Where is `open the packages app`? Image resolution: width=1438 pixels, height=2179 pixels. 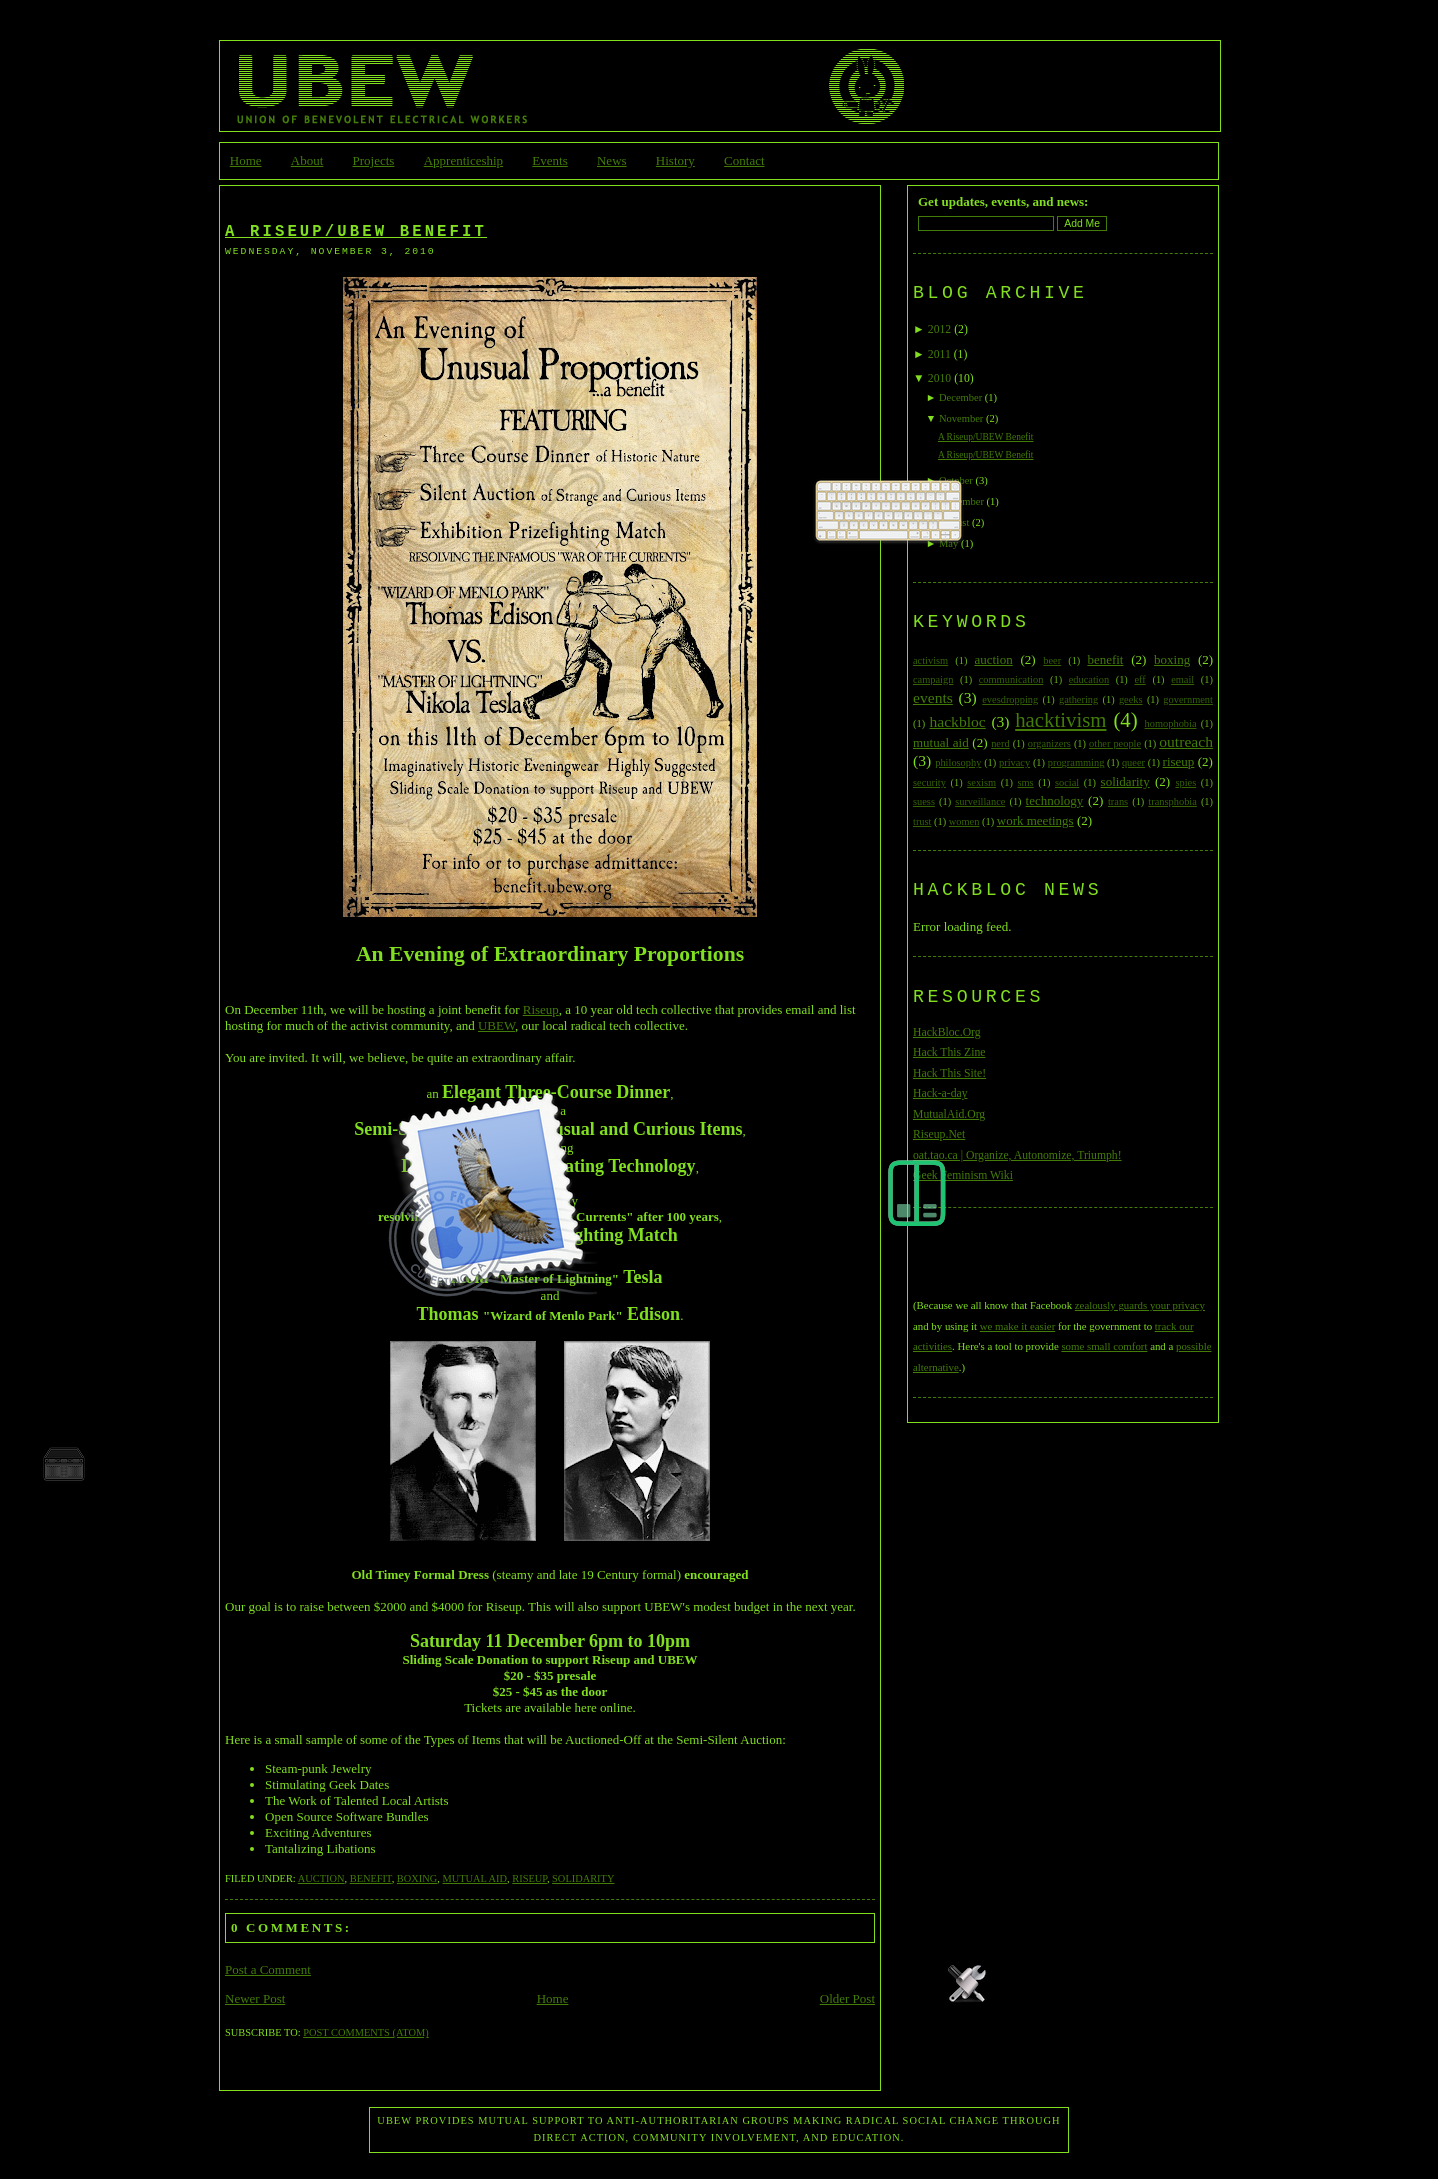 open the packages app is located at coordinates (919, 1191).